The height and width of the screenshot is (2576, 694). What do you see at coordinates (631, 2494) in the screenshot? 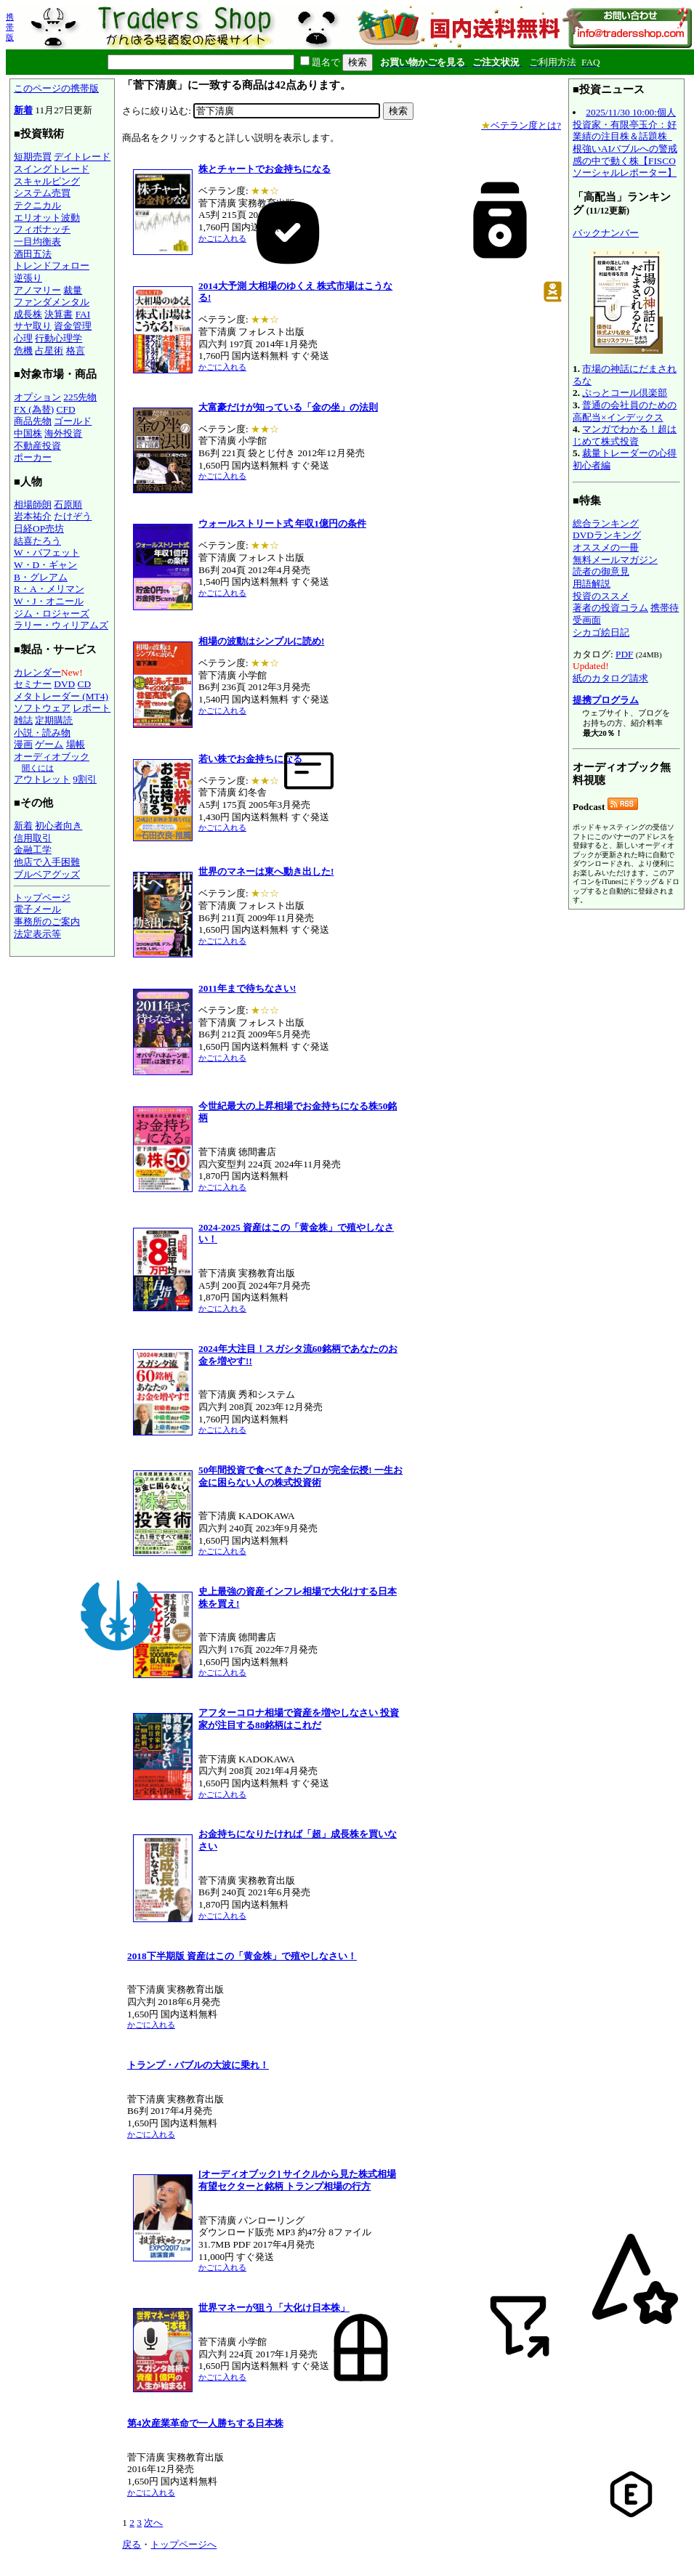
I see `app icon or logo featuring the letter E` at bounding box center [631, 2494].